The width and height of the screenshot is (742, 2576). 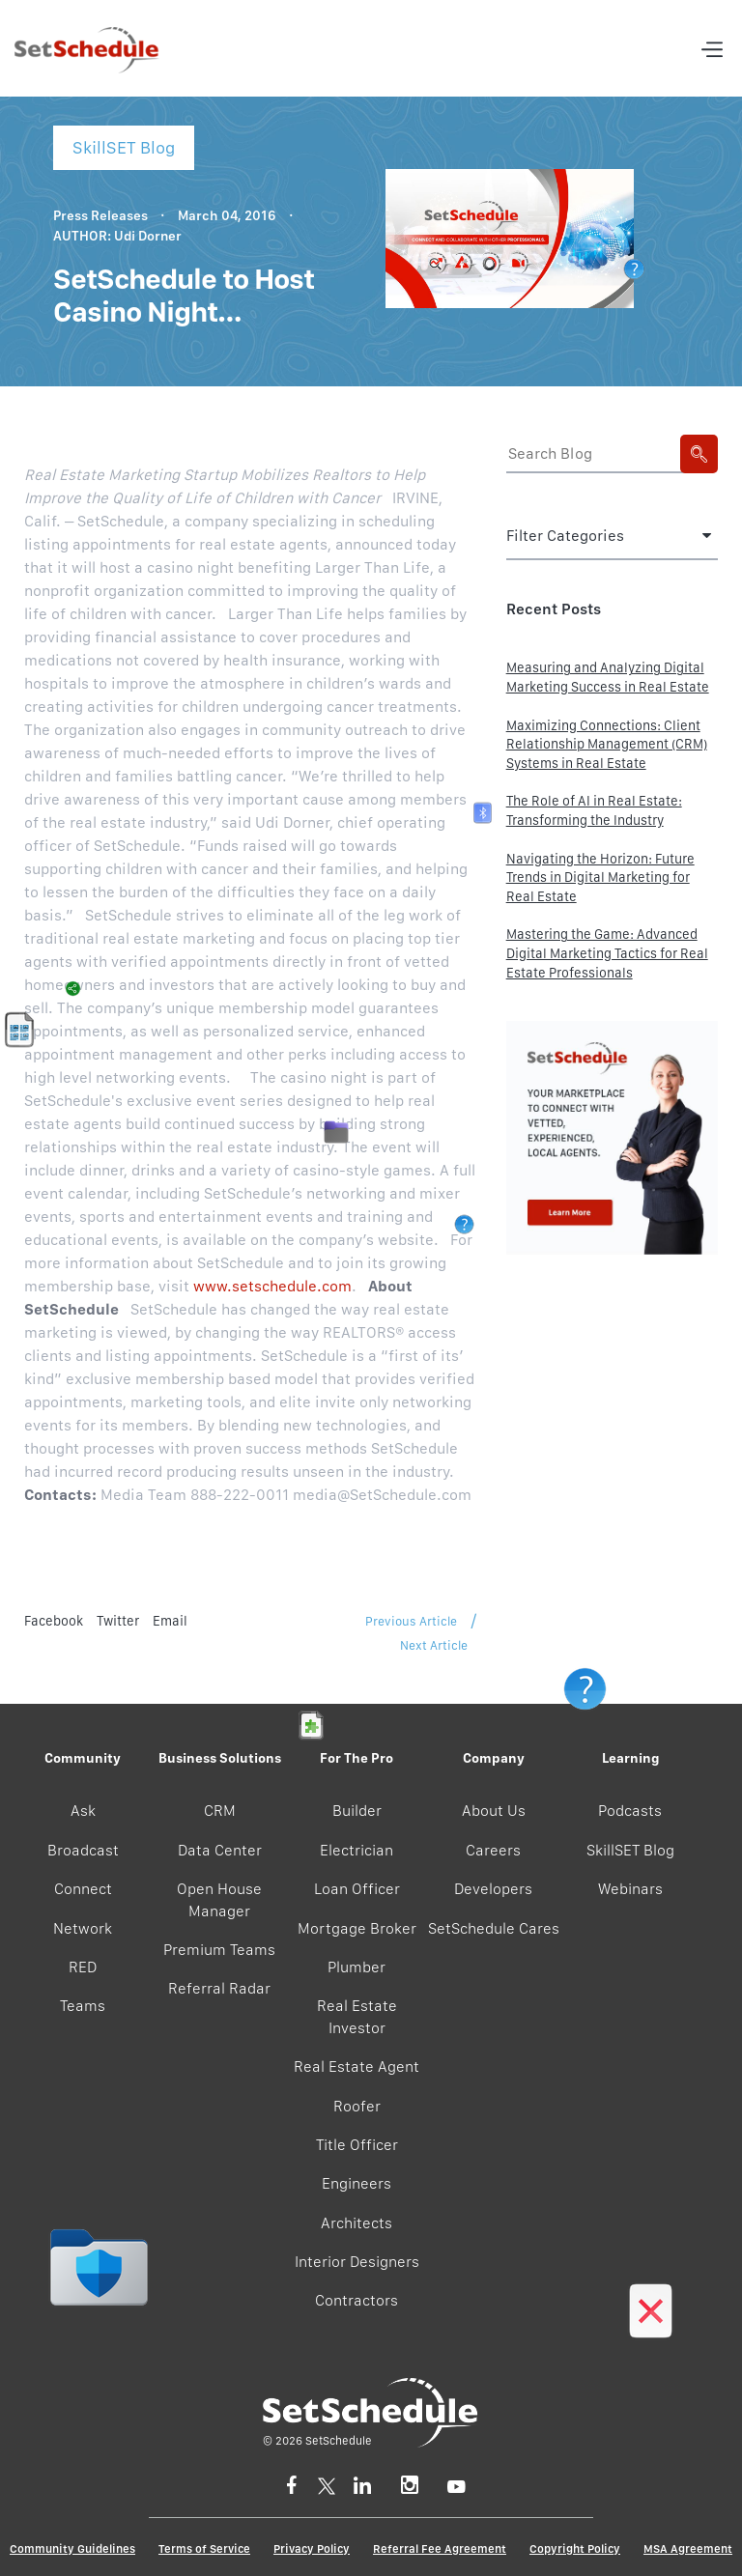 I want to click on open microsoft defender security files folder, so click(x=99, y=2270).